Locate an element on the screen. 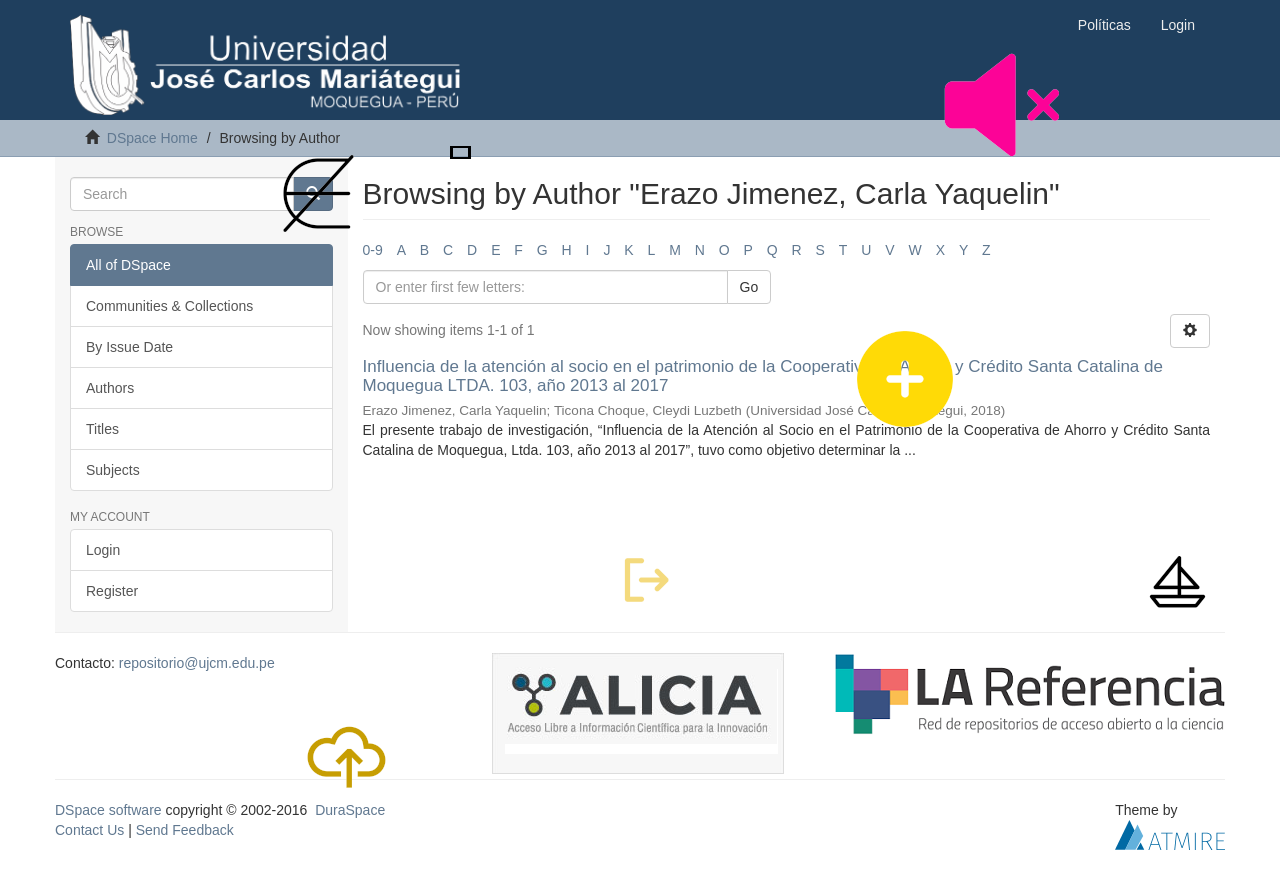  access sailing or boating activities is located at coordinates (1177, 585).